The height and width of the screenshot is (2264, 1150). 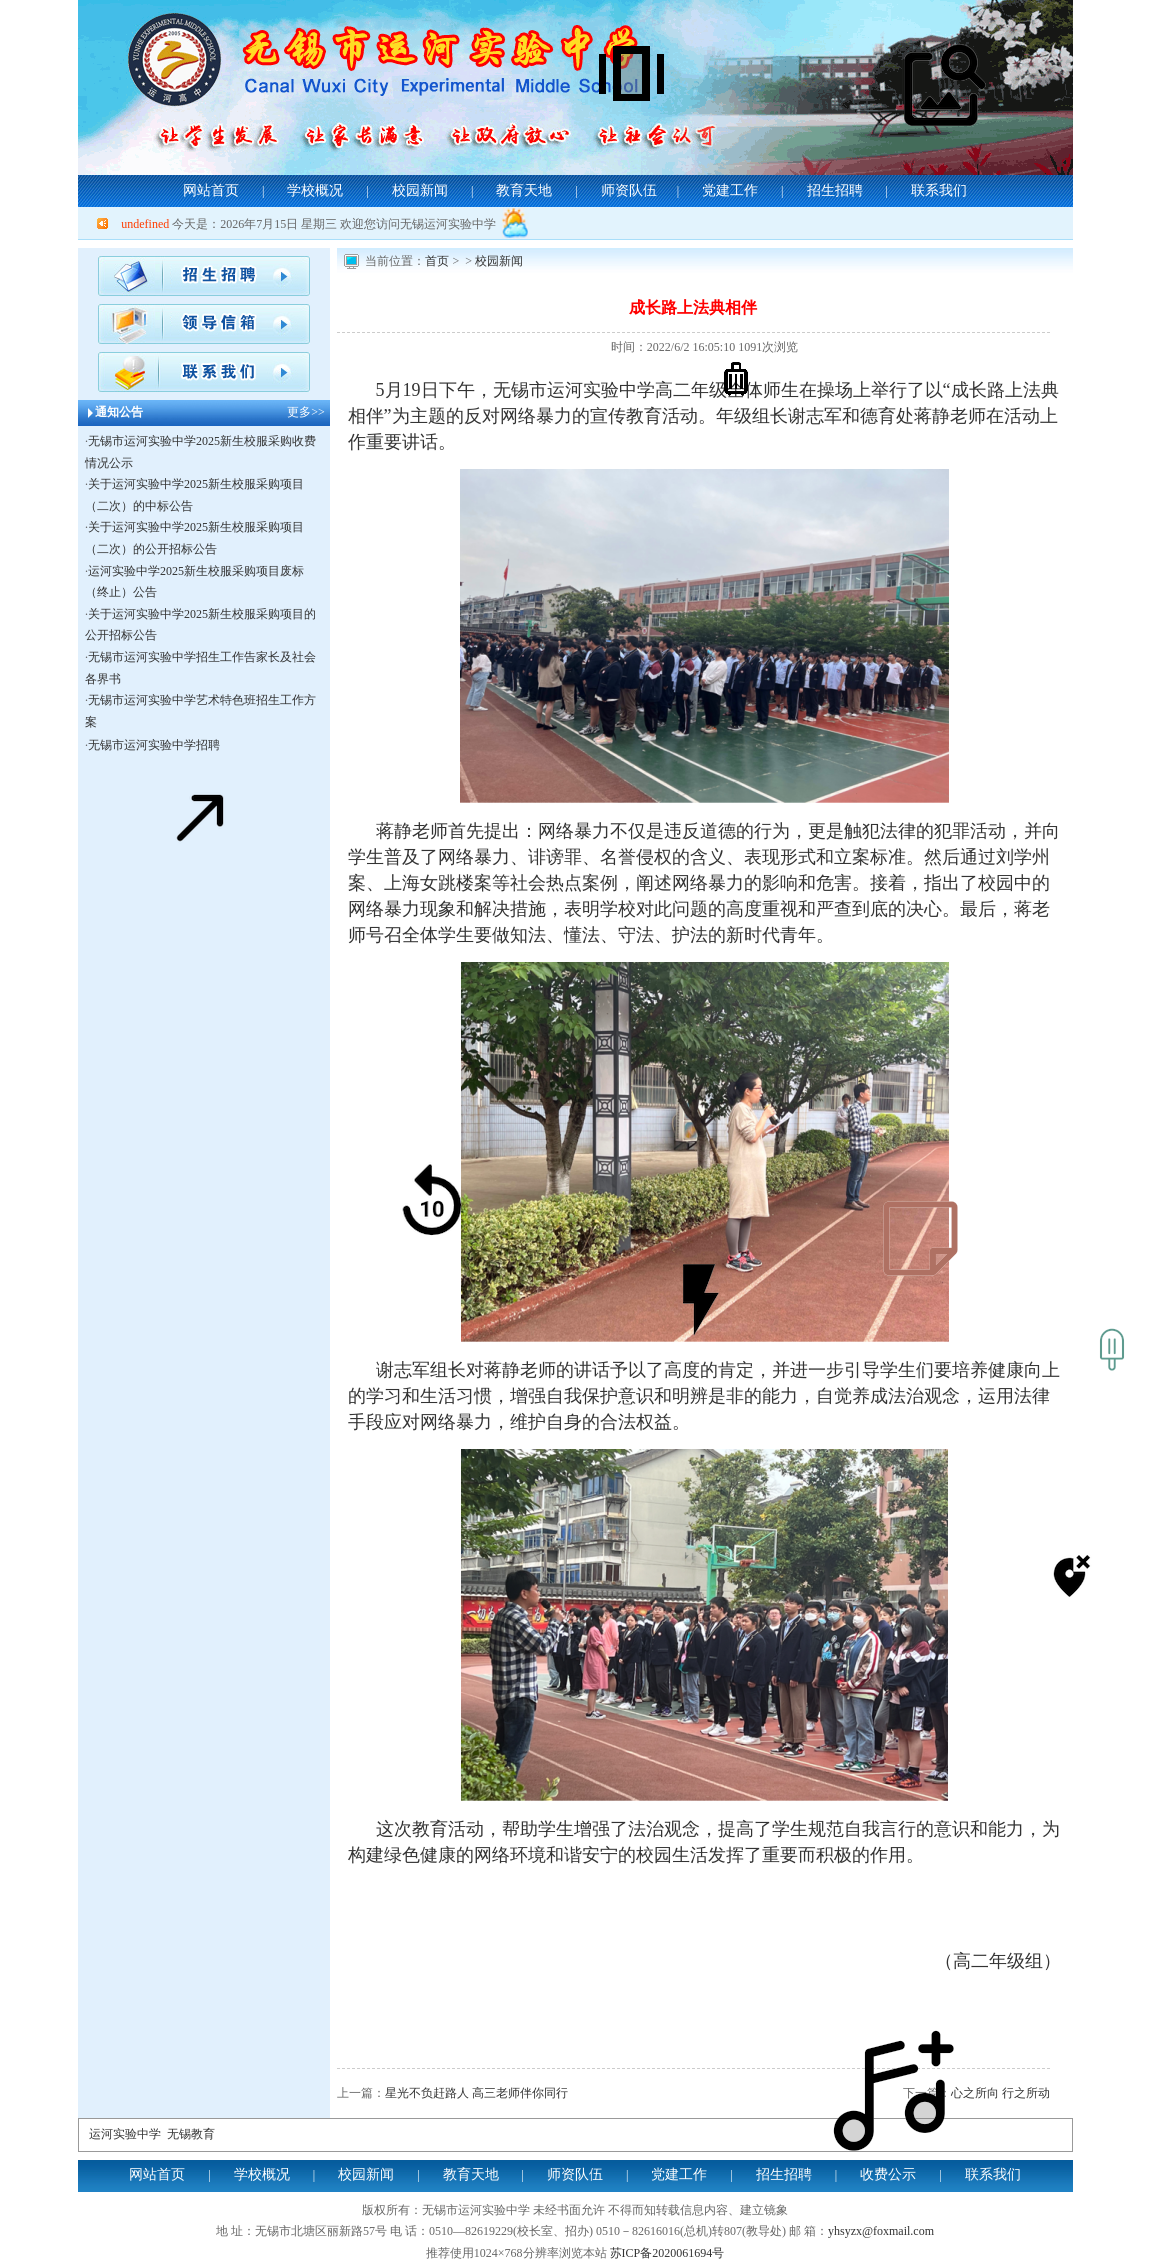 I want to click on indicates summer or seasonal content, so click(x=1112, y=1349).